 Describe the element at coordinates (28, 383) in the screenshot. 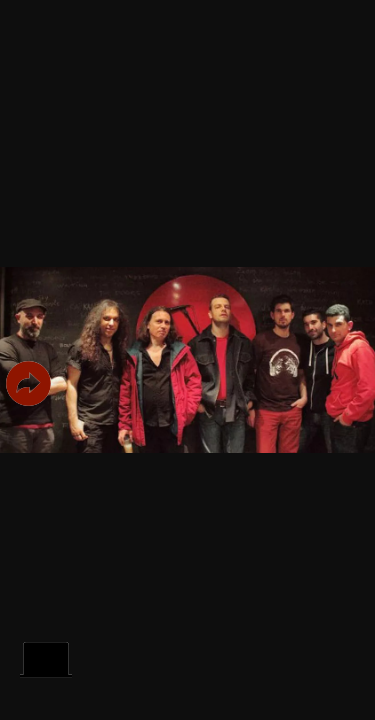

I see `forward or share content` at that location.